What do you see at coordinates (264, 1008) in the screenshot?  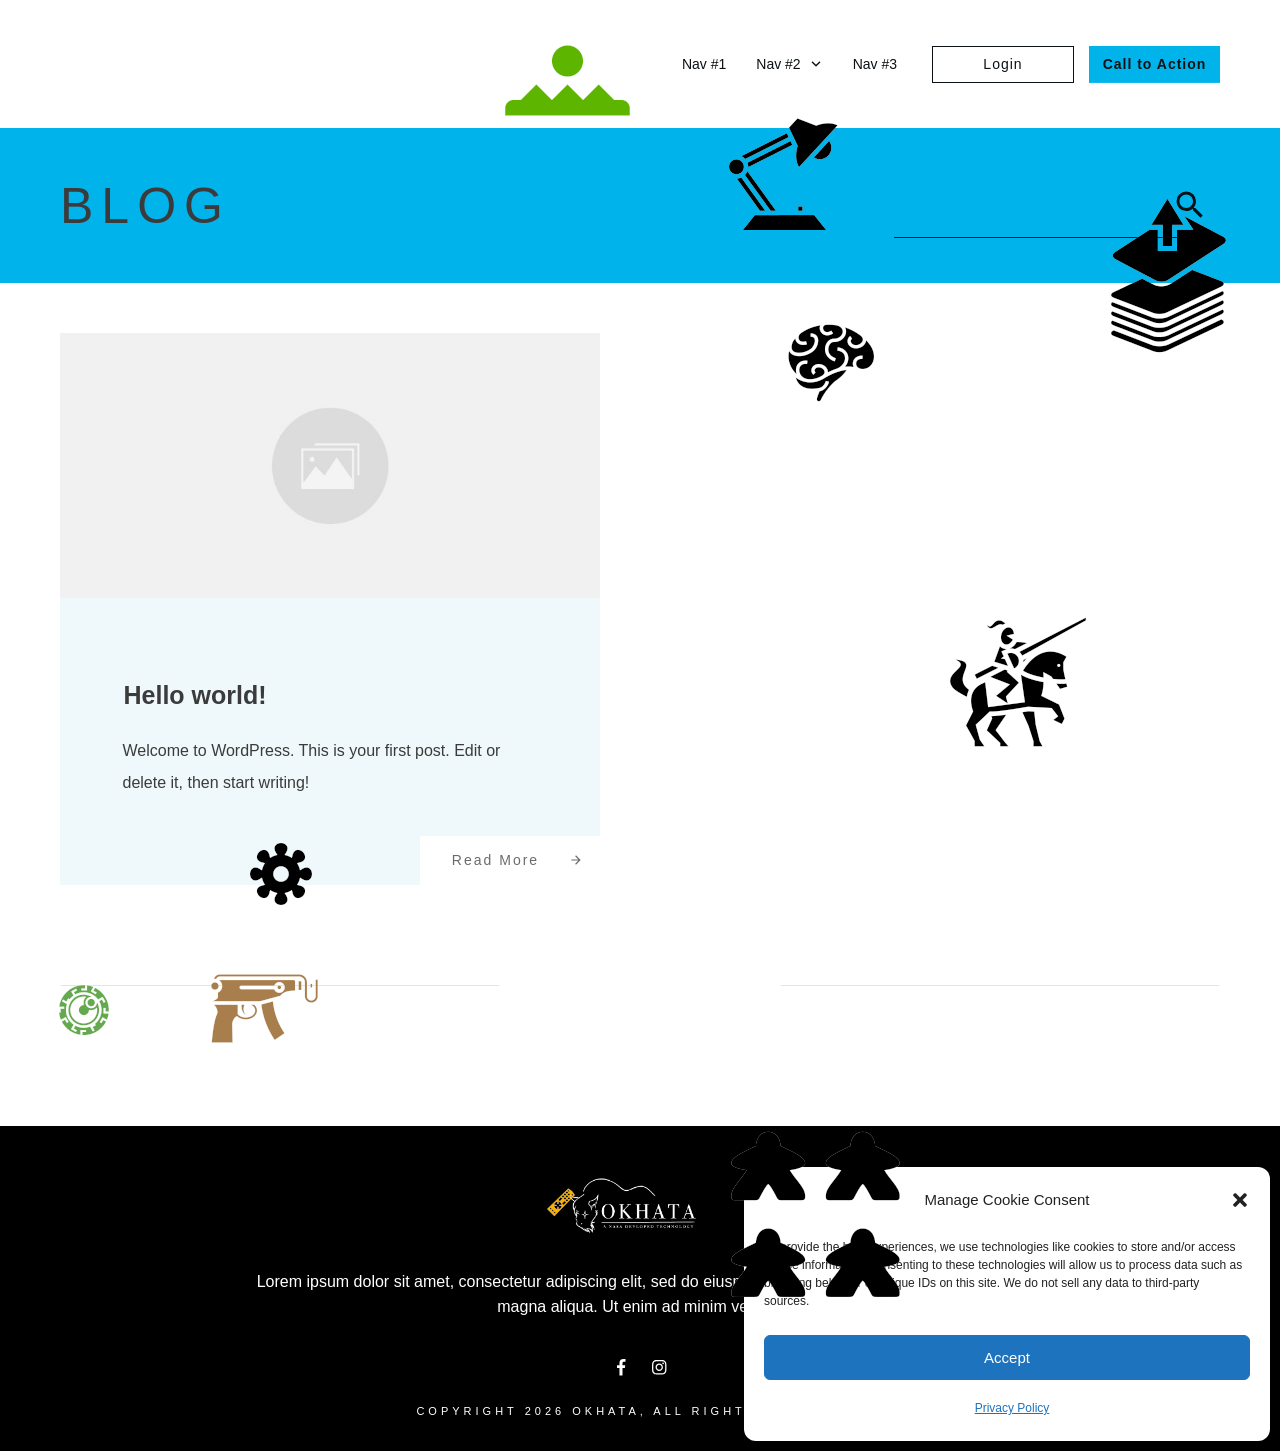 I see `select skorpion submachine gun in weapon loadout` at bounding box center [264, 1008].